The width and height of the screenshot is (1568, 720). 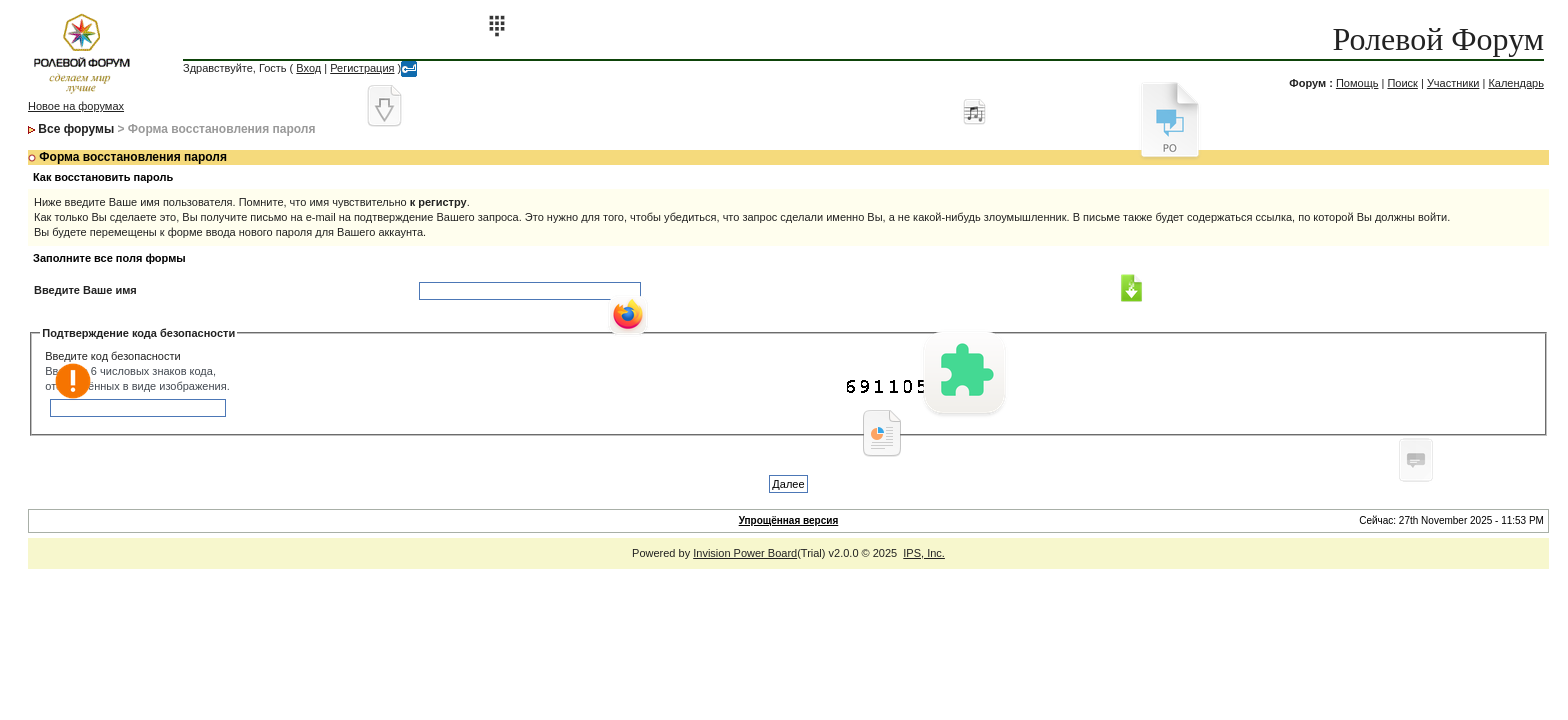 What do you see at coordinates (73, 381) in the screenshot?
I see `indicates a warning or caution state` at bounding box center [73, 381].